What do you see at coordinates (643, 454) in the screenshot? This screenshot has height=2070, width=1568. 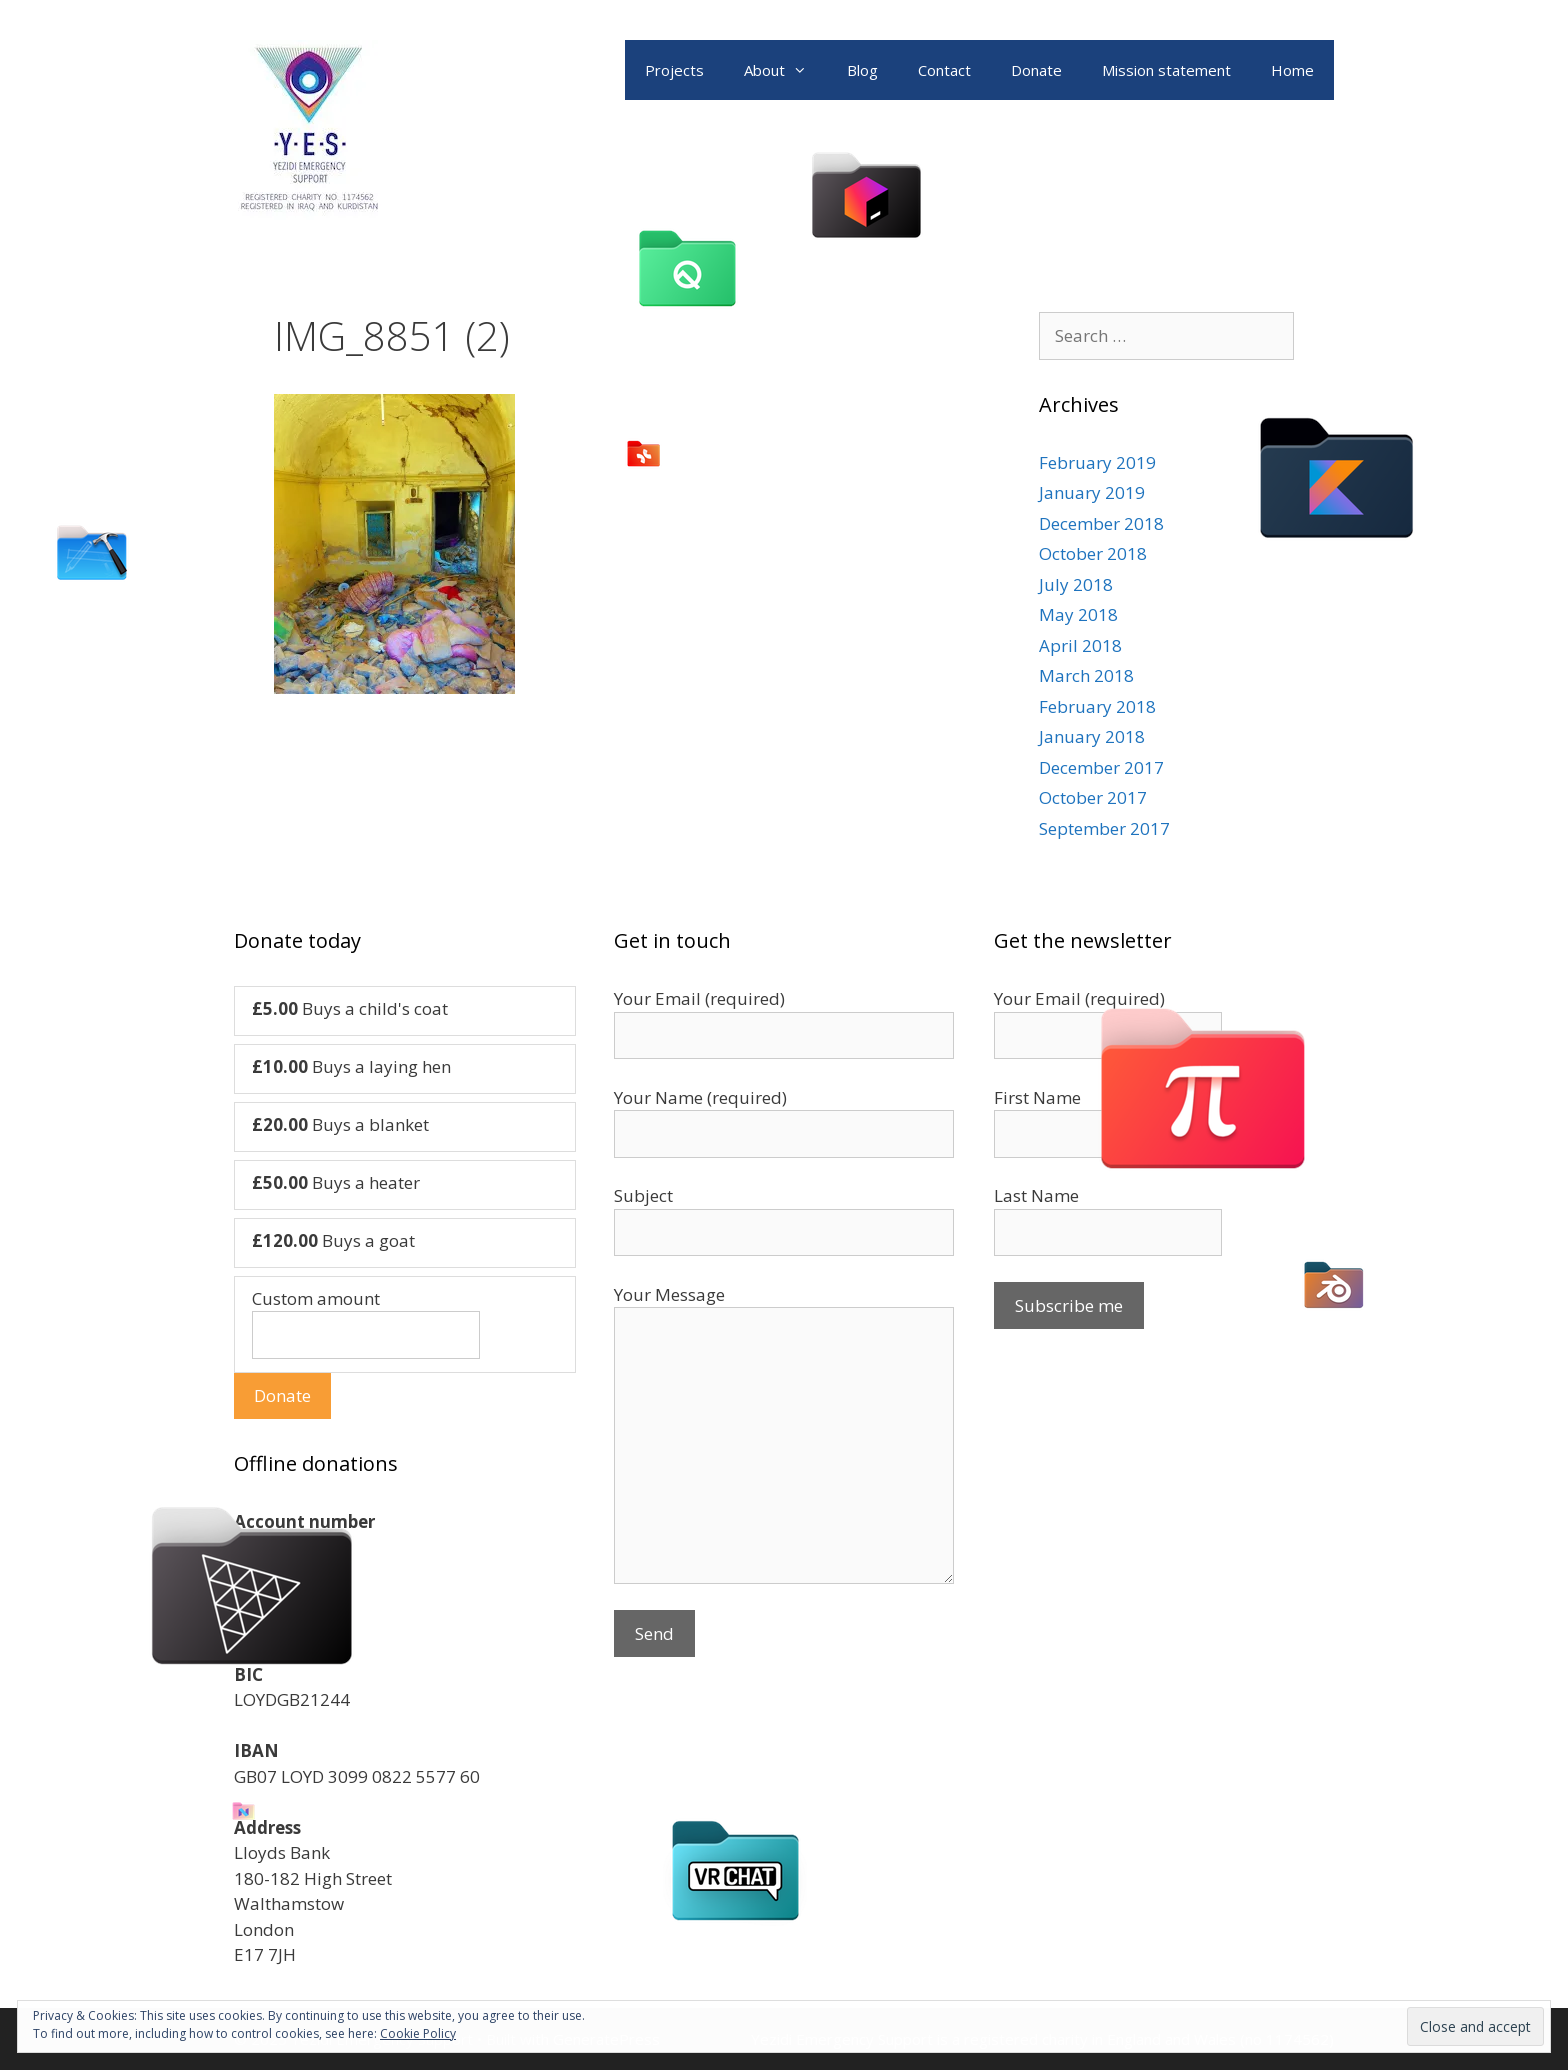 I see `open folder containing Xmind mind mapping files` at bounding box center [643, 454].